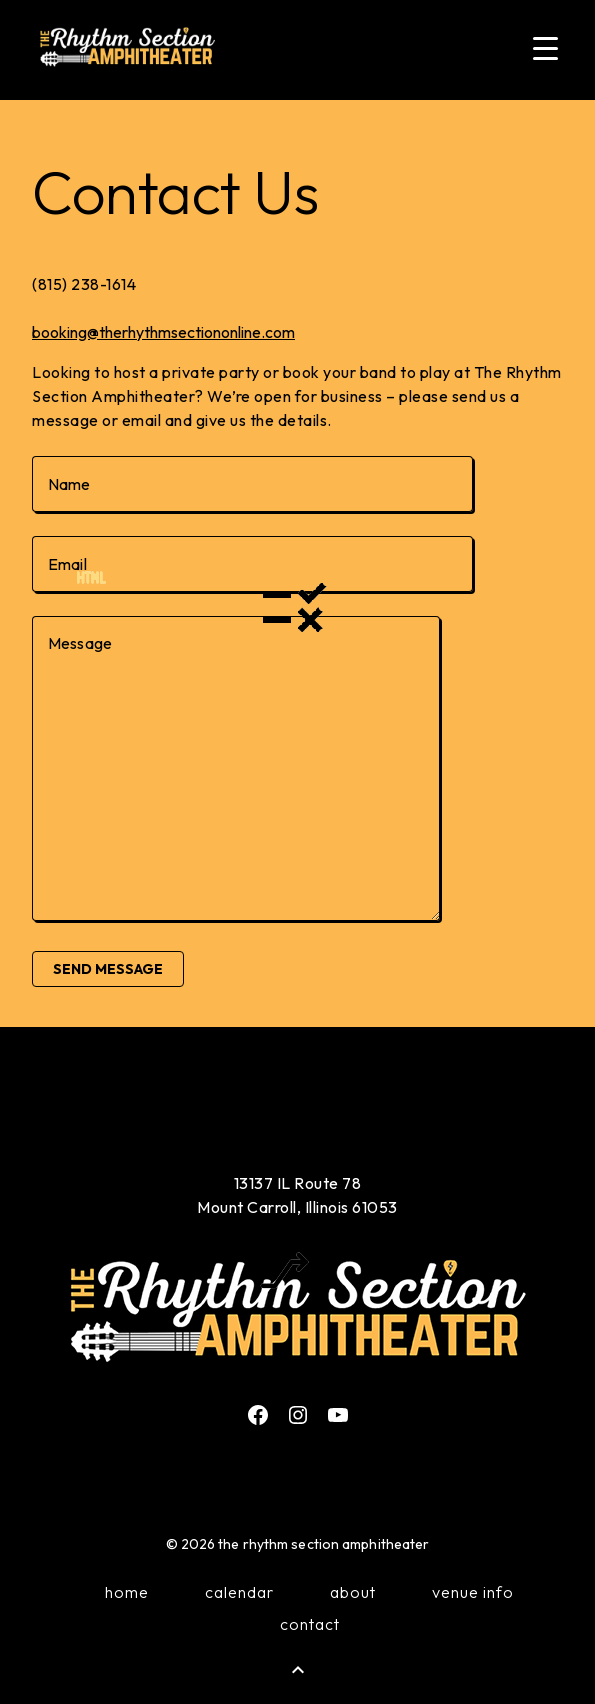 This screenshot has width=595, height=1704. I want to click on view validation rules or criteria, so click(294, 607).